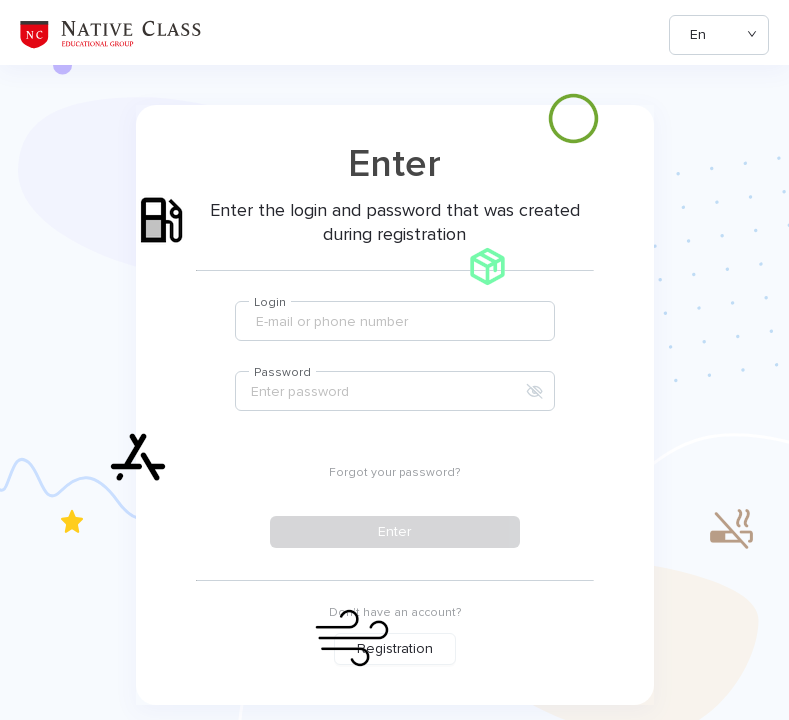 This screenshot has height=720, width=789. I want to click on view order shipment details, so click(487, 266).